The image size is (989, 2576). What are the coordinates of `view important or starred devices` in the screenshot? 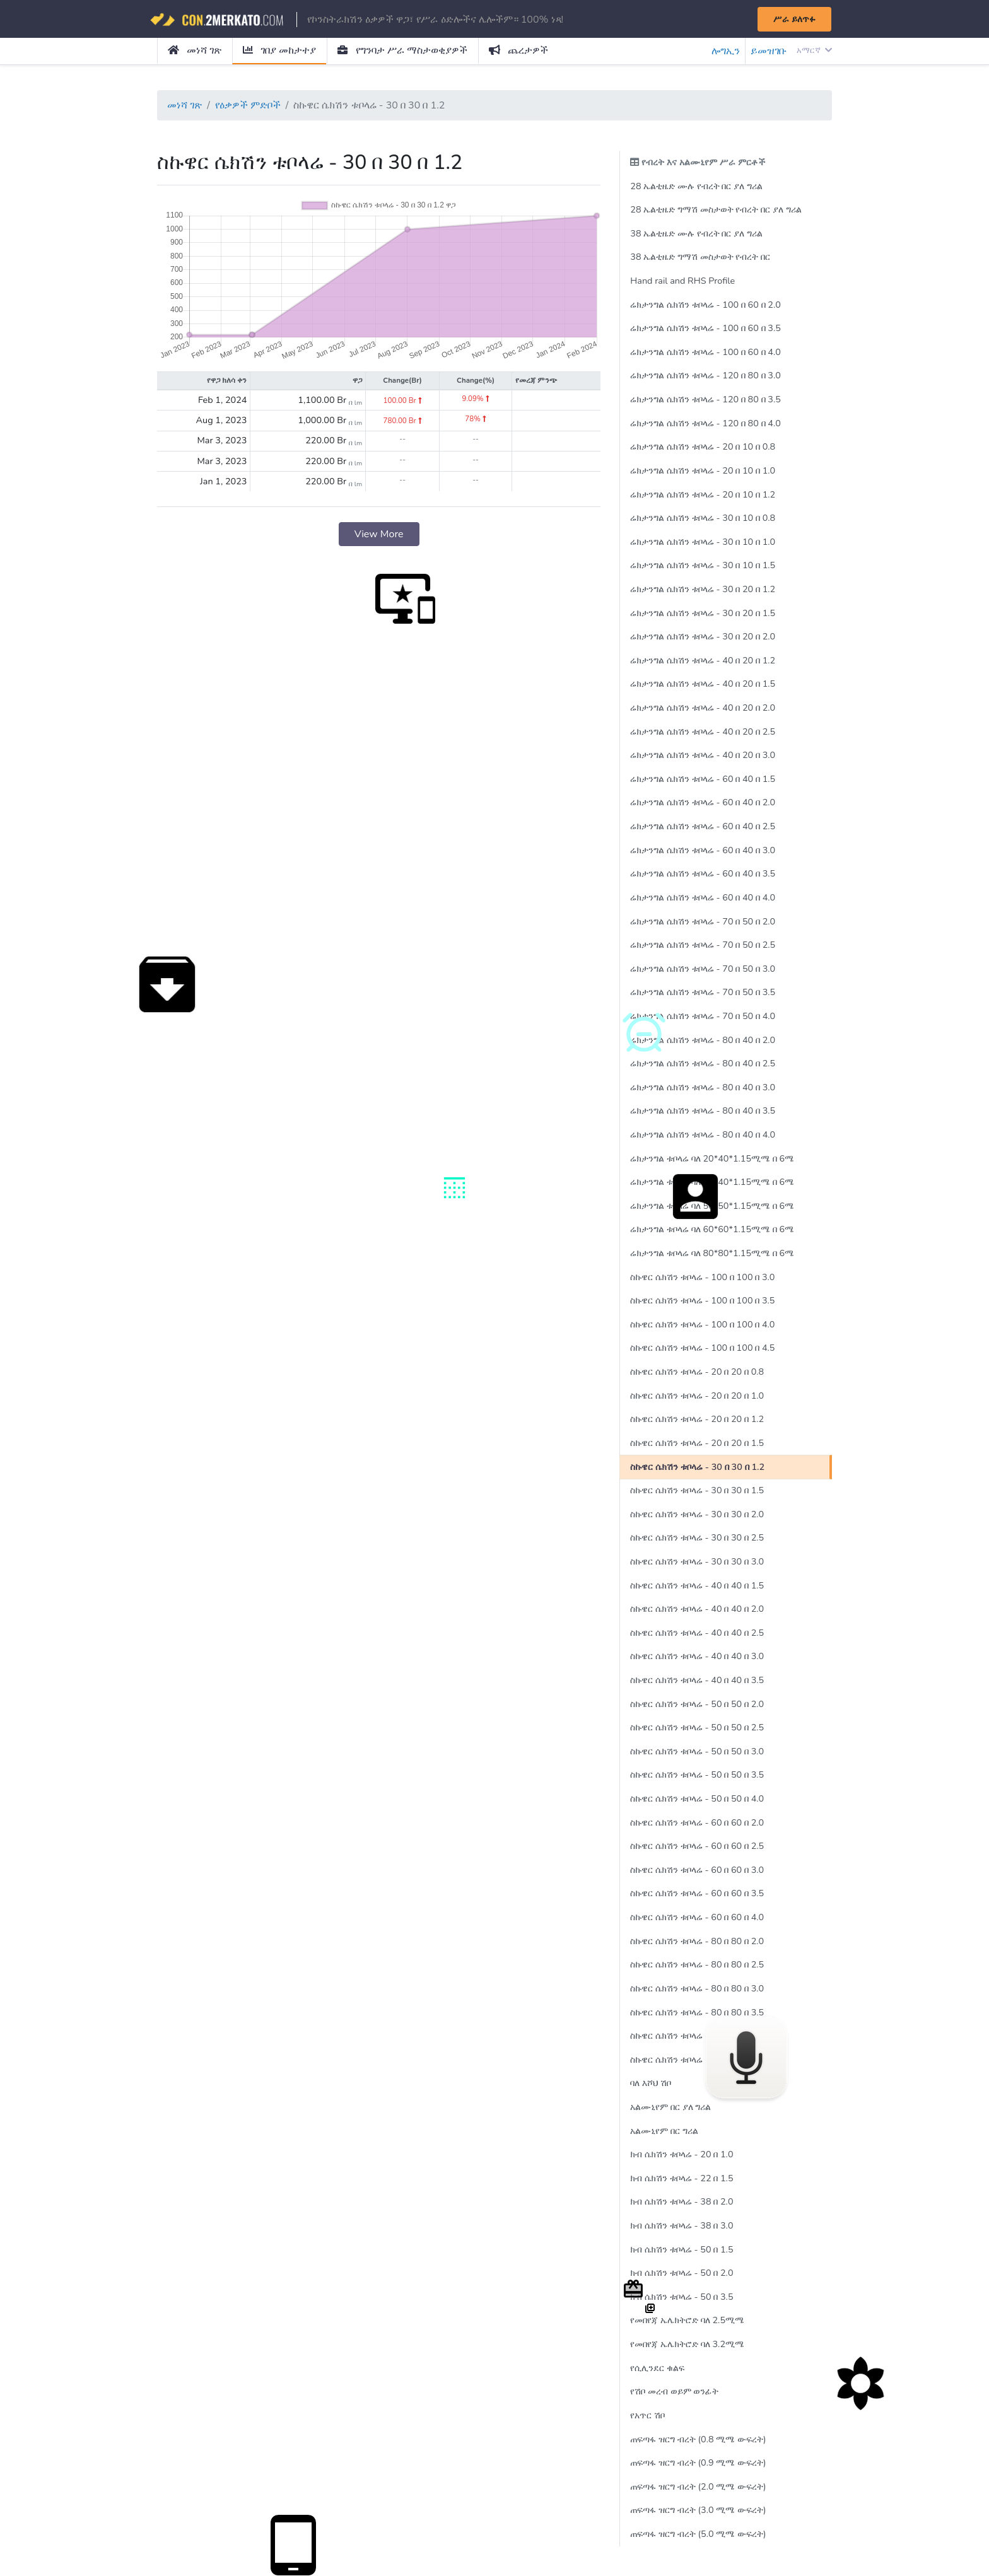 It's located at (405, 598).